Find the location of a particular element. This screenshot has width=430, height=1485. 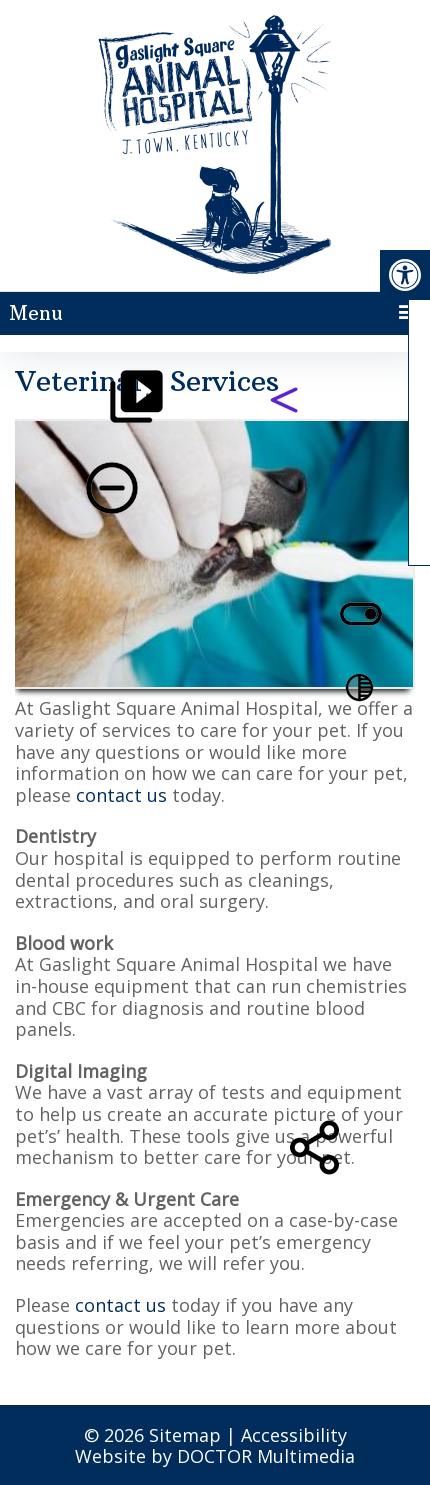

toggle switch in the on/enabled state is located at coordinates (361, 614).